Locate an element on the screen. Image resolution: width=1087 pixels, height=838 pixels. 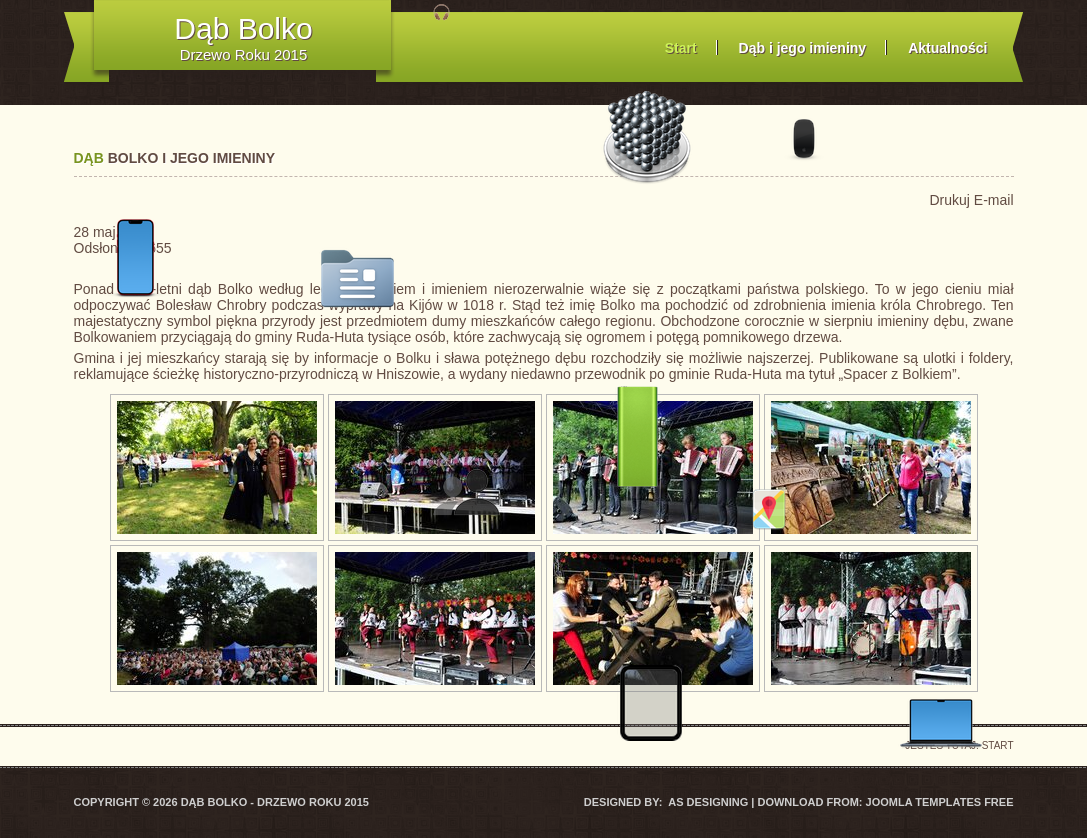
connect bluetooth headphones is located at coordinates (441, 12).